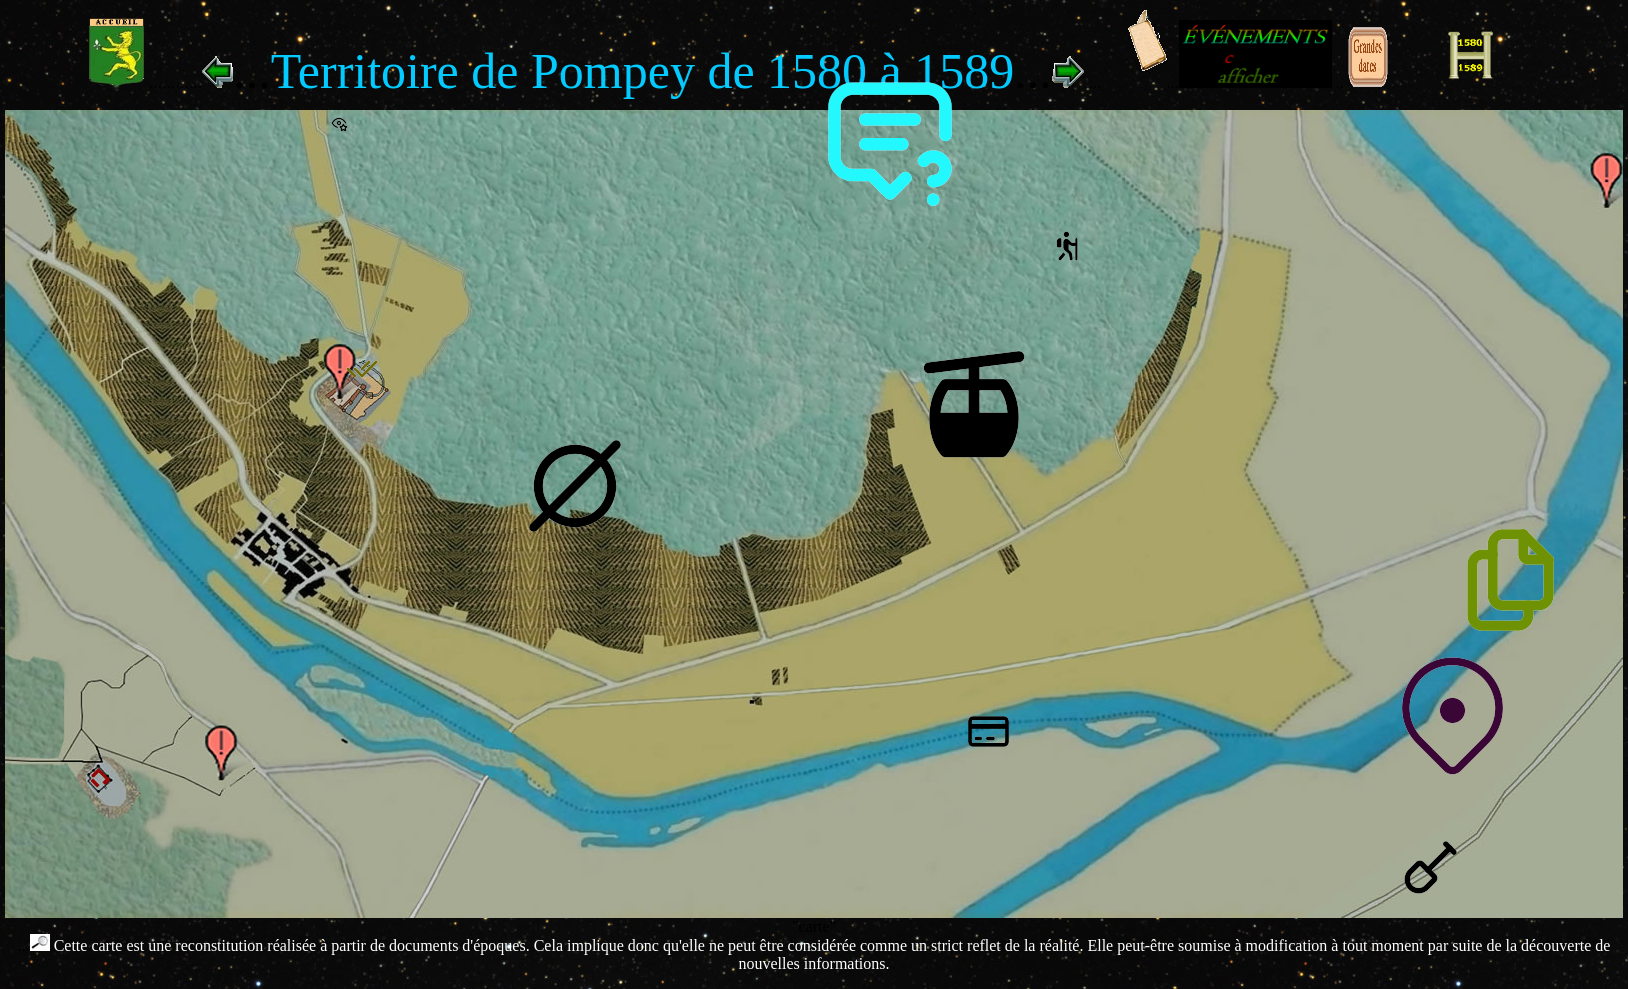 The height and width of the screenshot is (989, 1628). I want to click on view multiple files or documents, so click(1508, 580).